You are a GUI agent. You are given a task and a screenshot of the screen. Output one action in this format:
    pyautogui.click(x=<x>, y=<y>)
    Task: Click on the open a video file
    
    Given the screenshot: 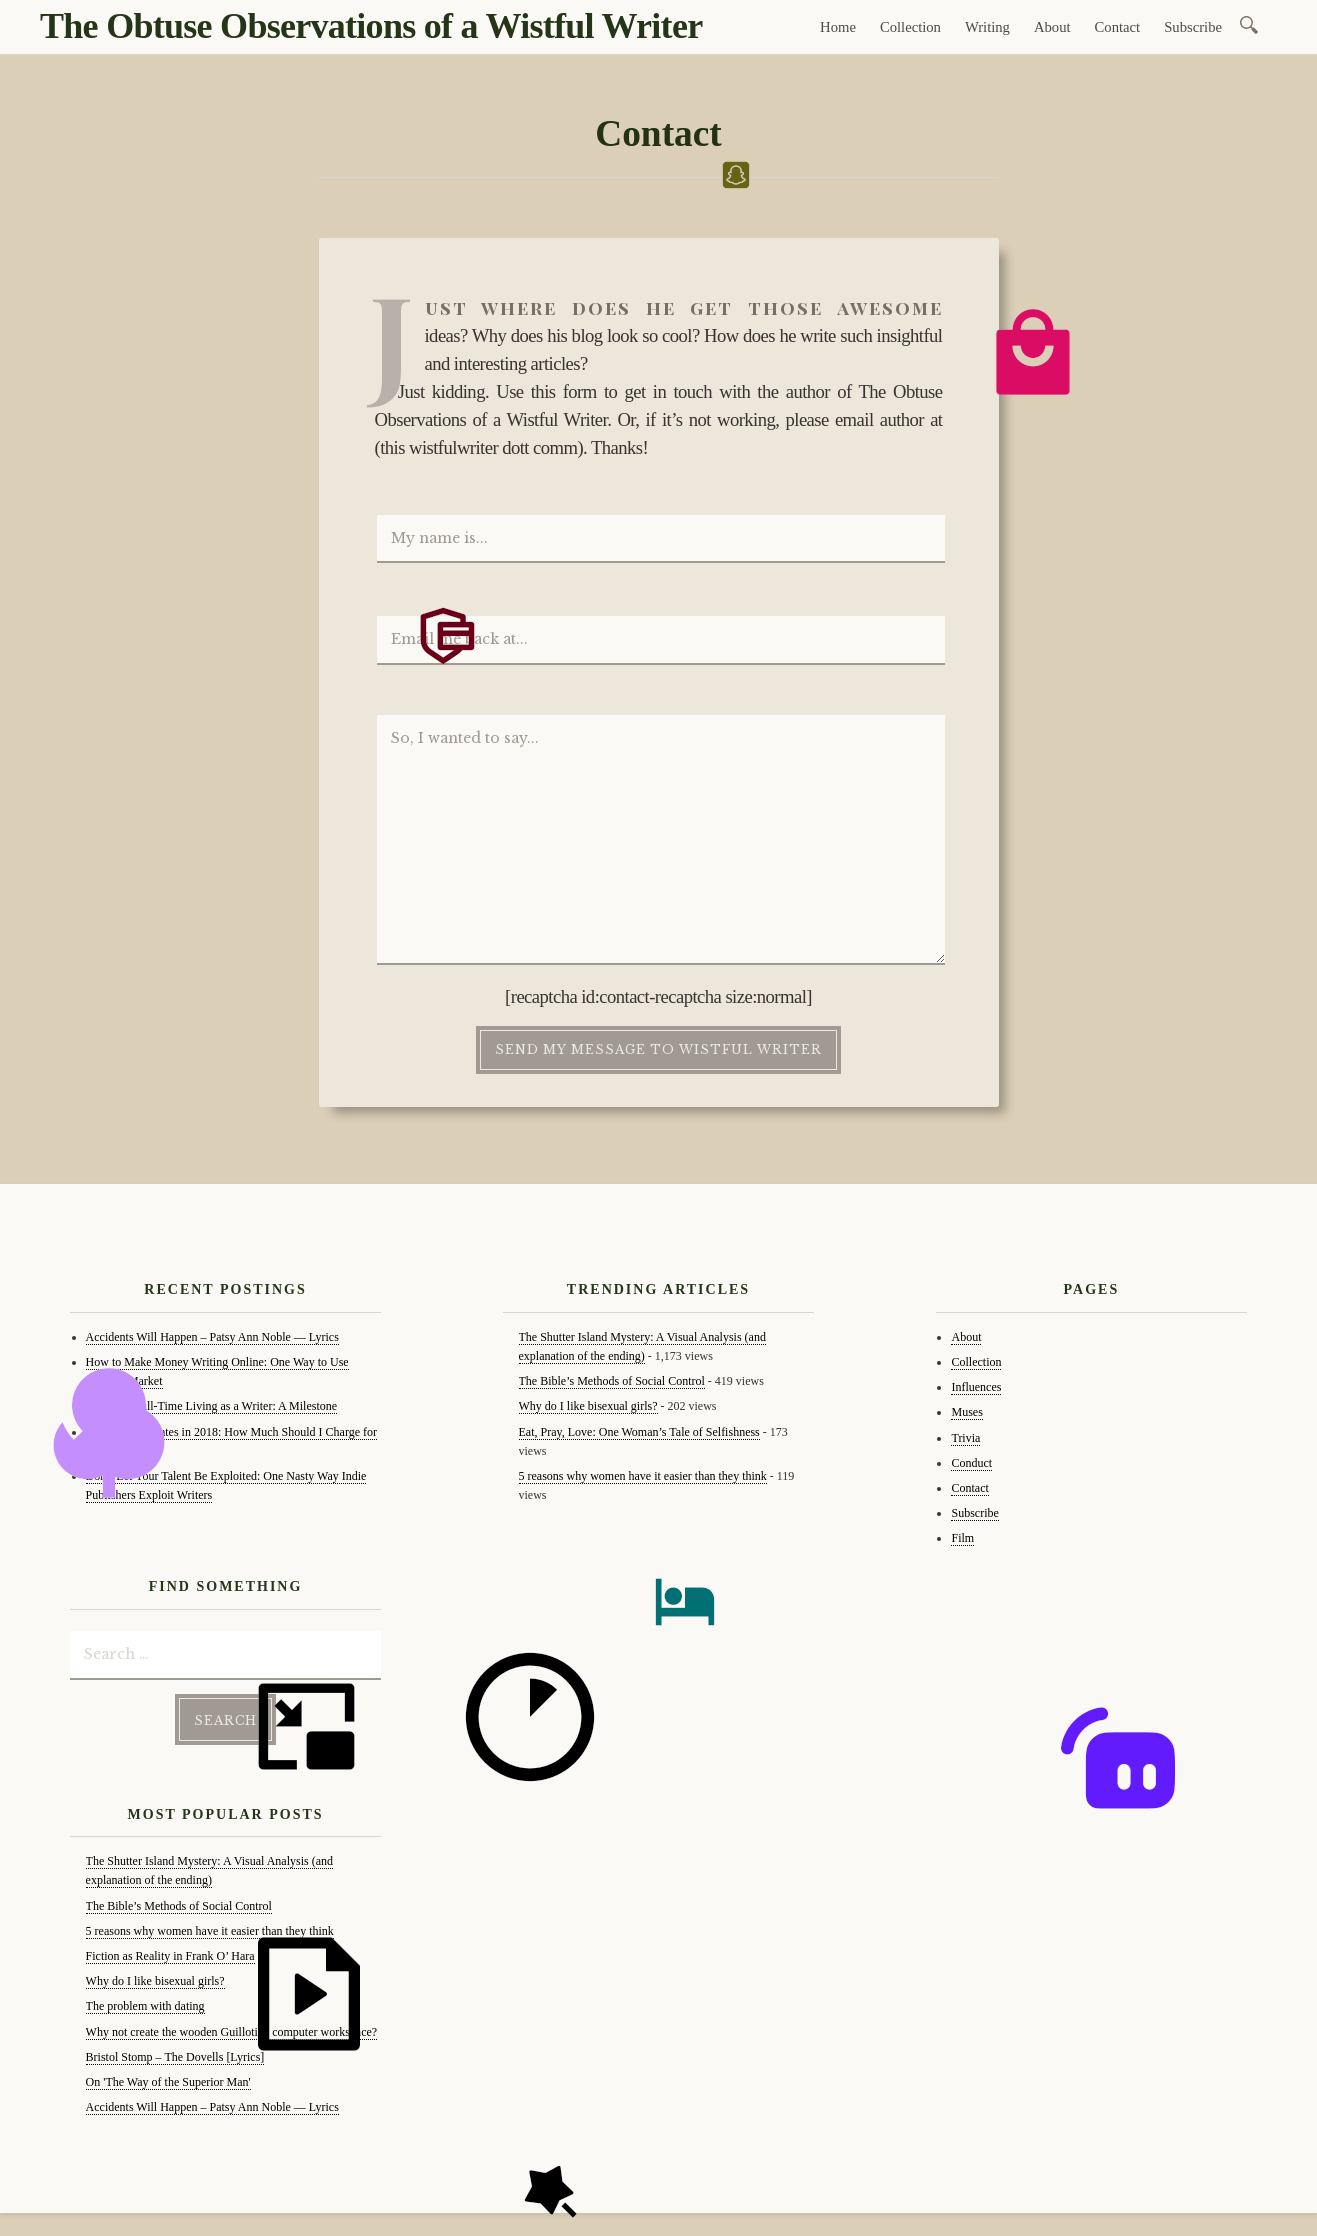 What is the action you would take?
    pyautogui.click(x=309, y=1994)
    